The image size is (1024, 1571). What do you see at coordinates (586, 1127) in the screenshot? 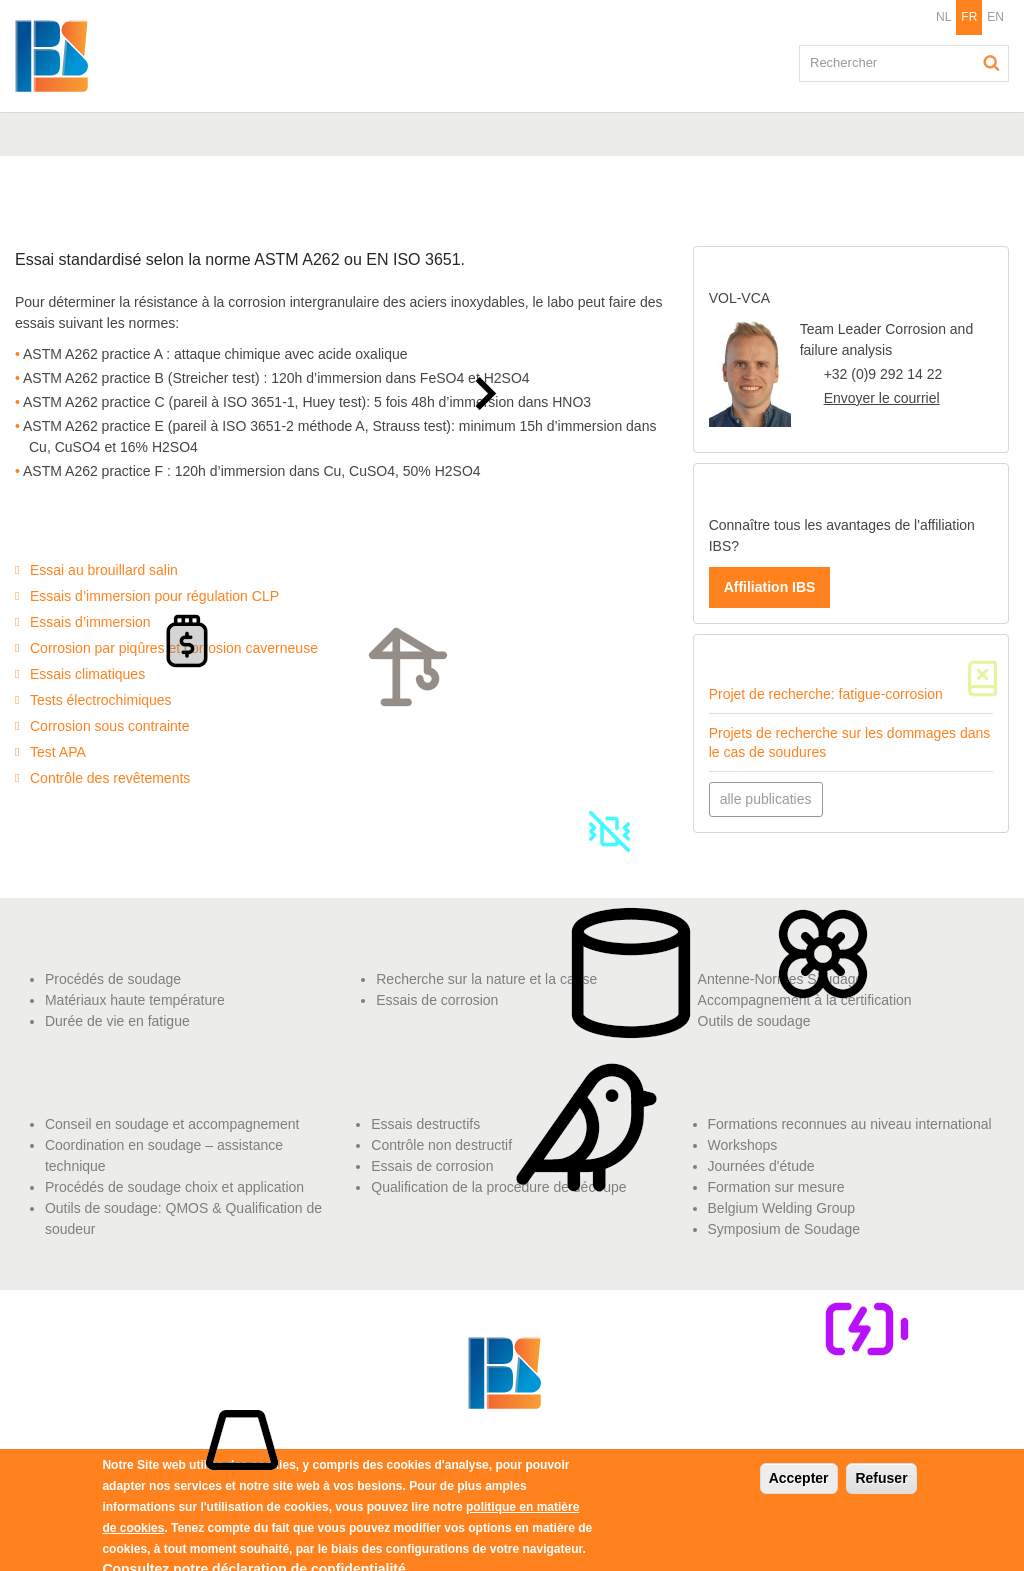
I see `access twitter or social media features` at bounding box center [586, 1127].